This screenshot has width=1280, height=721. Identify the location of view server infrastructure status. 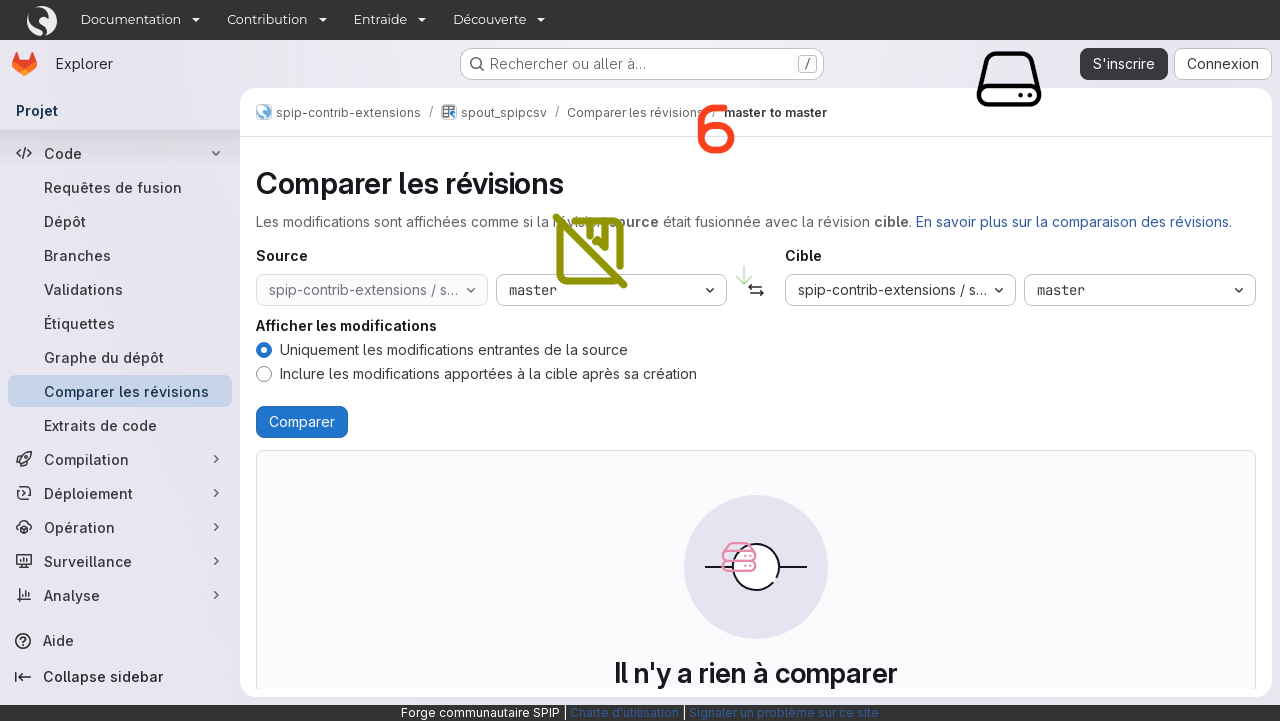
(739, 557).